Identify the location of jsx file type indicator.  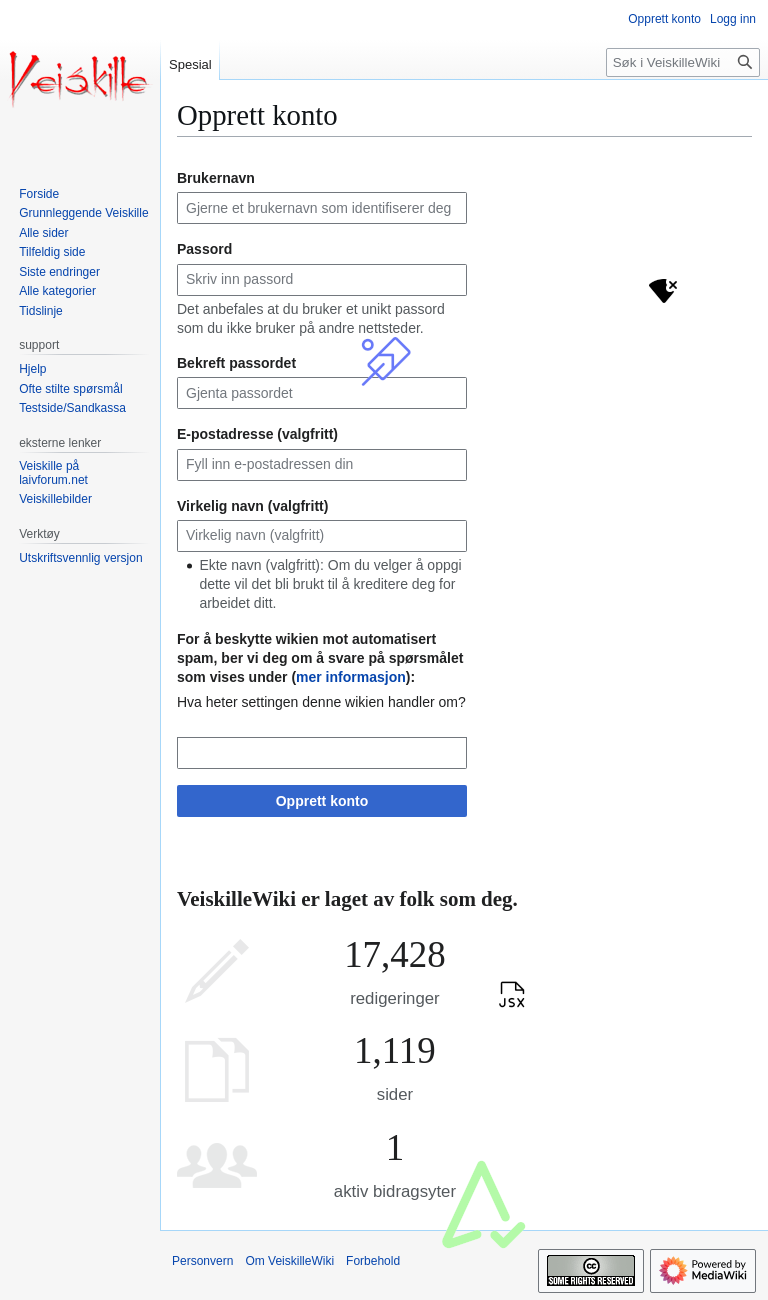
(512, 995).